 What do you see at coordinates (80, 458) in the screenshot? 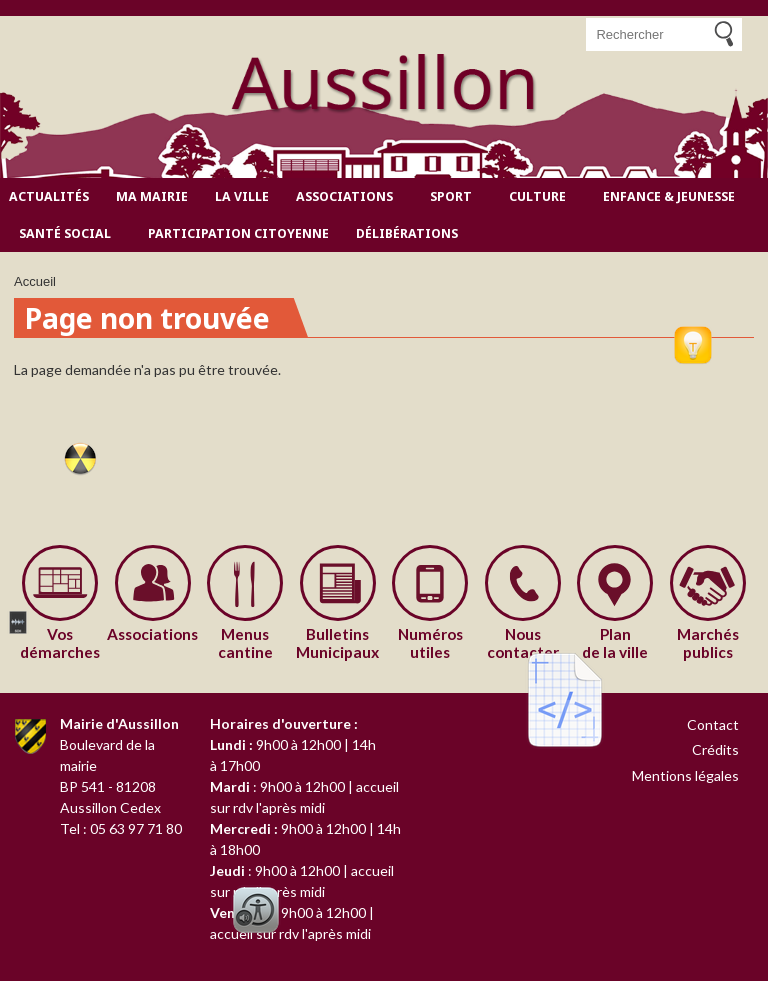
I see `burn files to disc` at bounding box center [80, 458].